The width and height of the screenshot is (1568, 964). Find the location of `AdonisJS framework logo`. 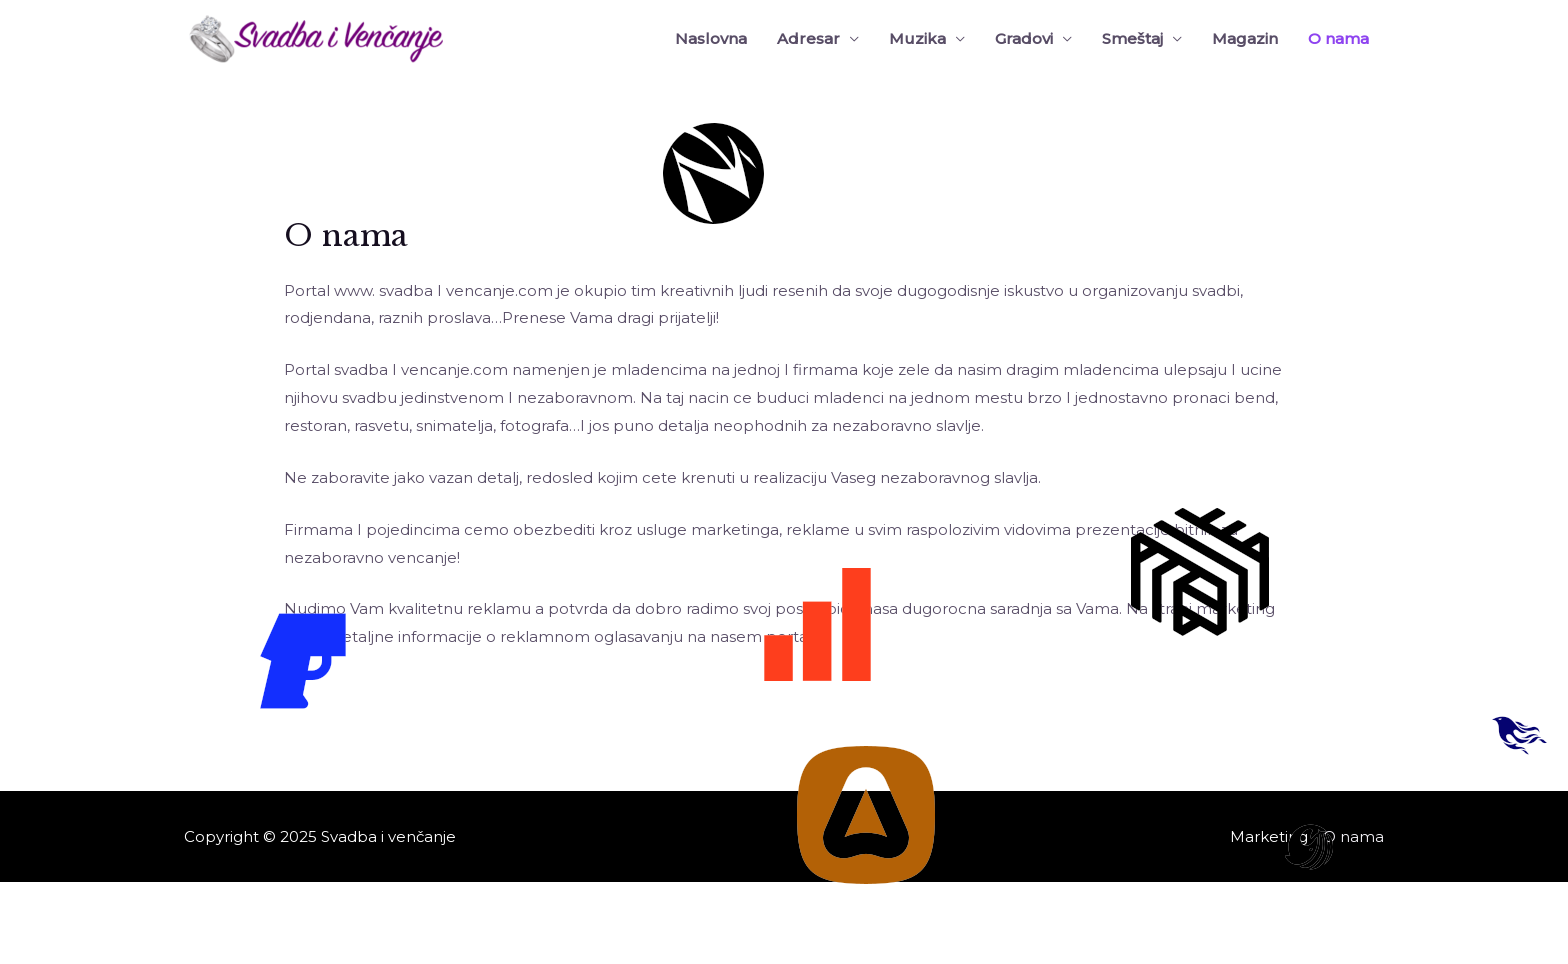

AdonisJS framework logo is located at coordinates (866, 815).